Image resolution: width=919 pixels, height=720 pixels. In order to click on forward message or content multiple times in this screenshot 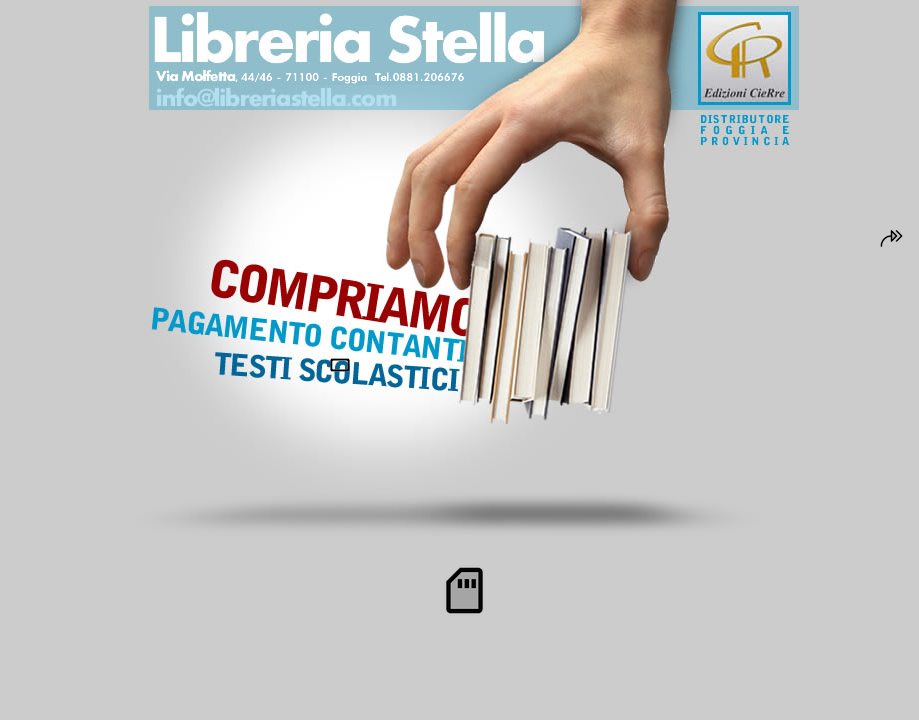, I will do `click(891, 238)`.